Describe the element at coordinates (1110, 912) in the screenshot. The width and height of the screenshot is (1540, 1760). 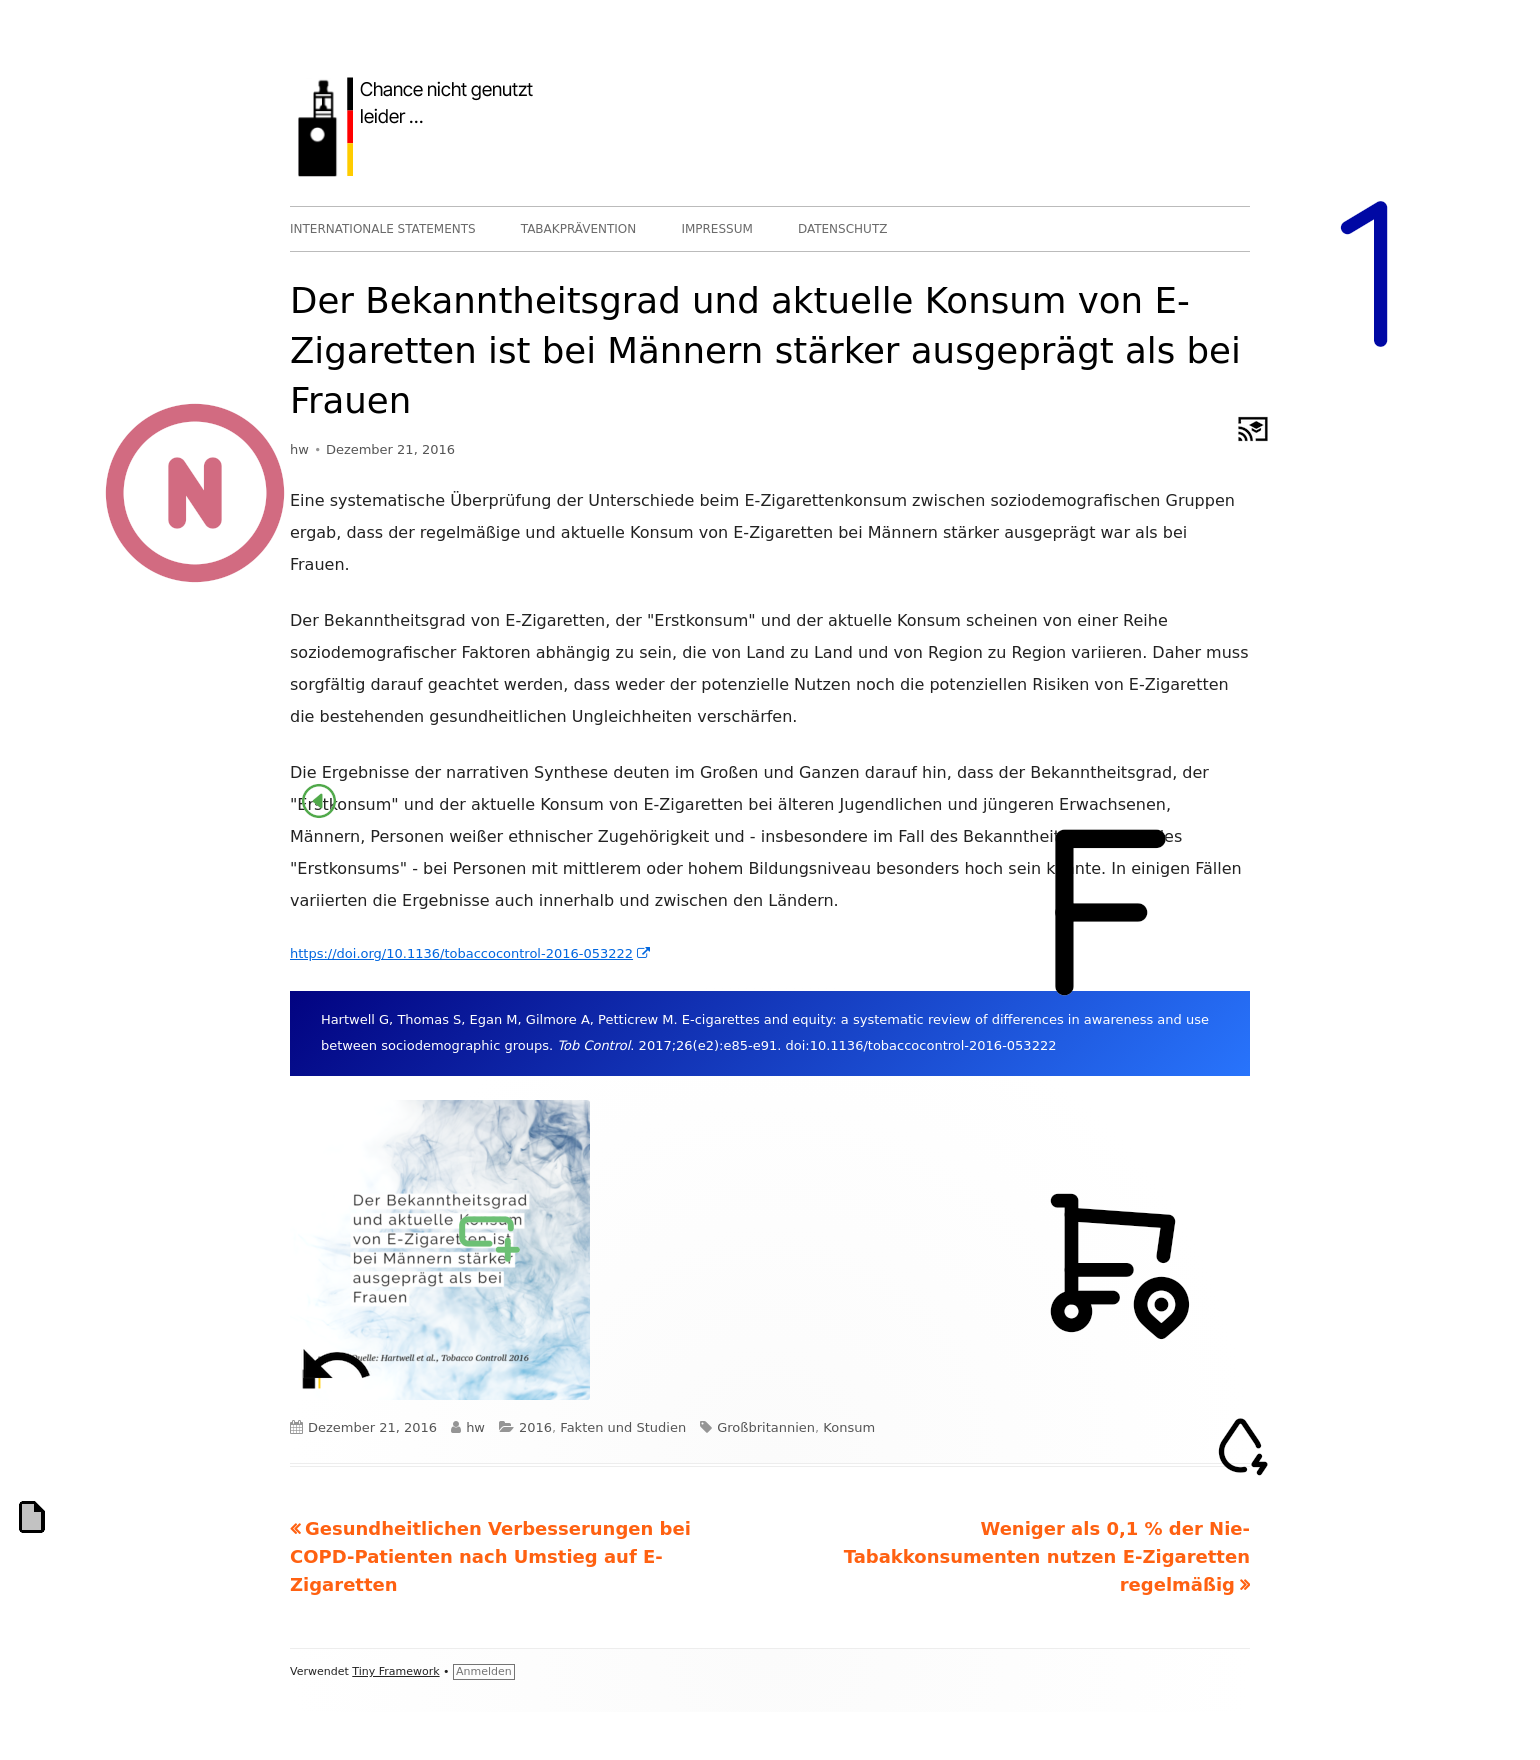
I see `facebook app or social media link` at that location.